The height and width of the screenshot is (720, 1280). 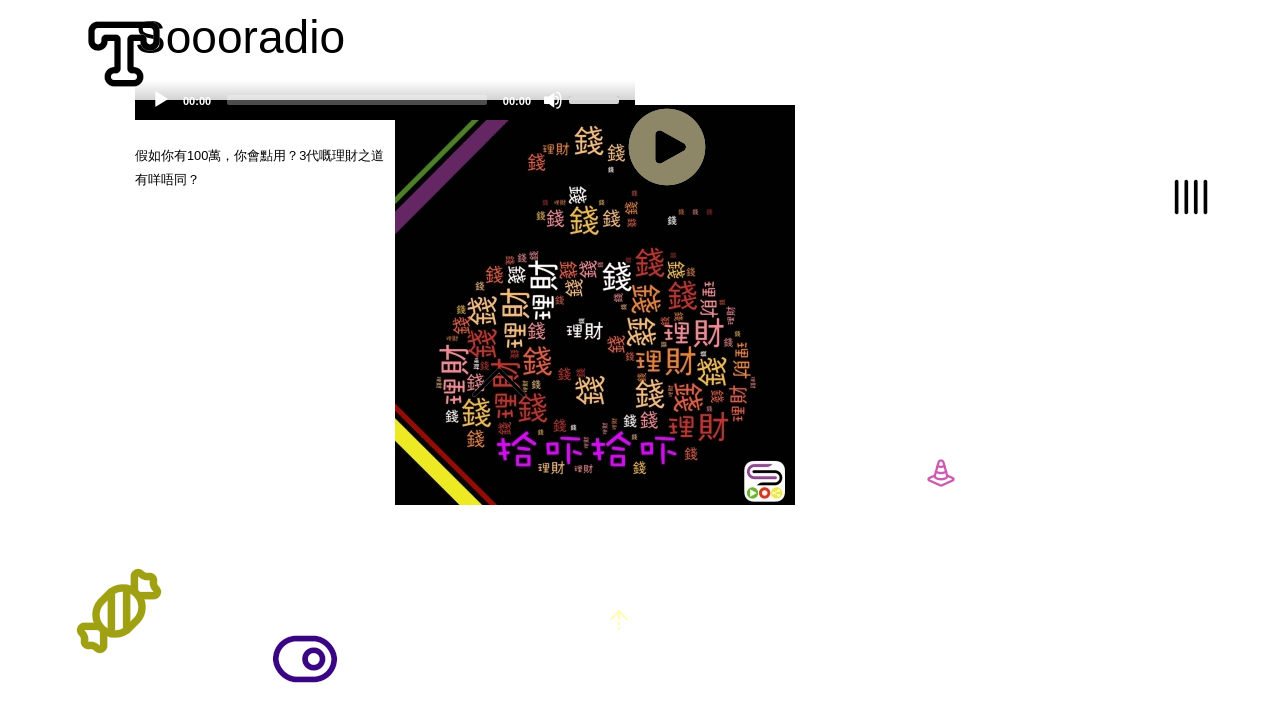 What do you see at coordinates (124, 54) in the screenshot?
I see `access text formatting options` at bounding box center [124, 54].